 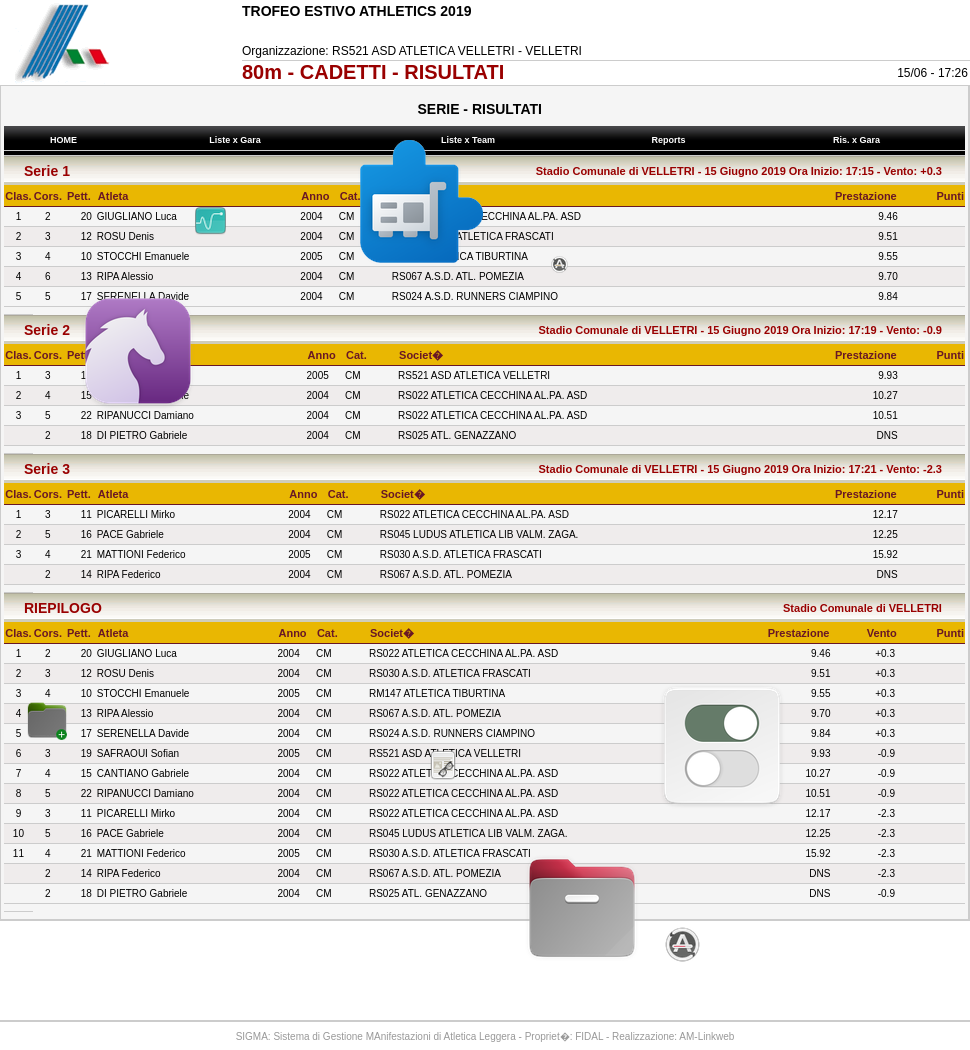 What do you see at coordinates (722, 746) in the screenshot?
I see `open gnome tweaks application` at bounding box center [722, 746].